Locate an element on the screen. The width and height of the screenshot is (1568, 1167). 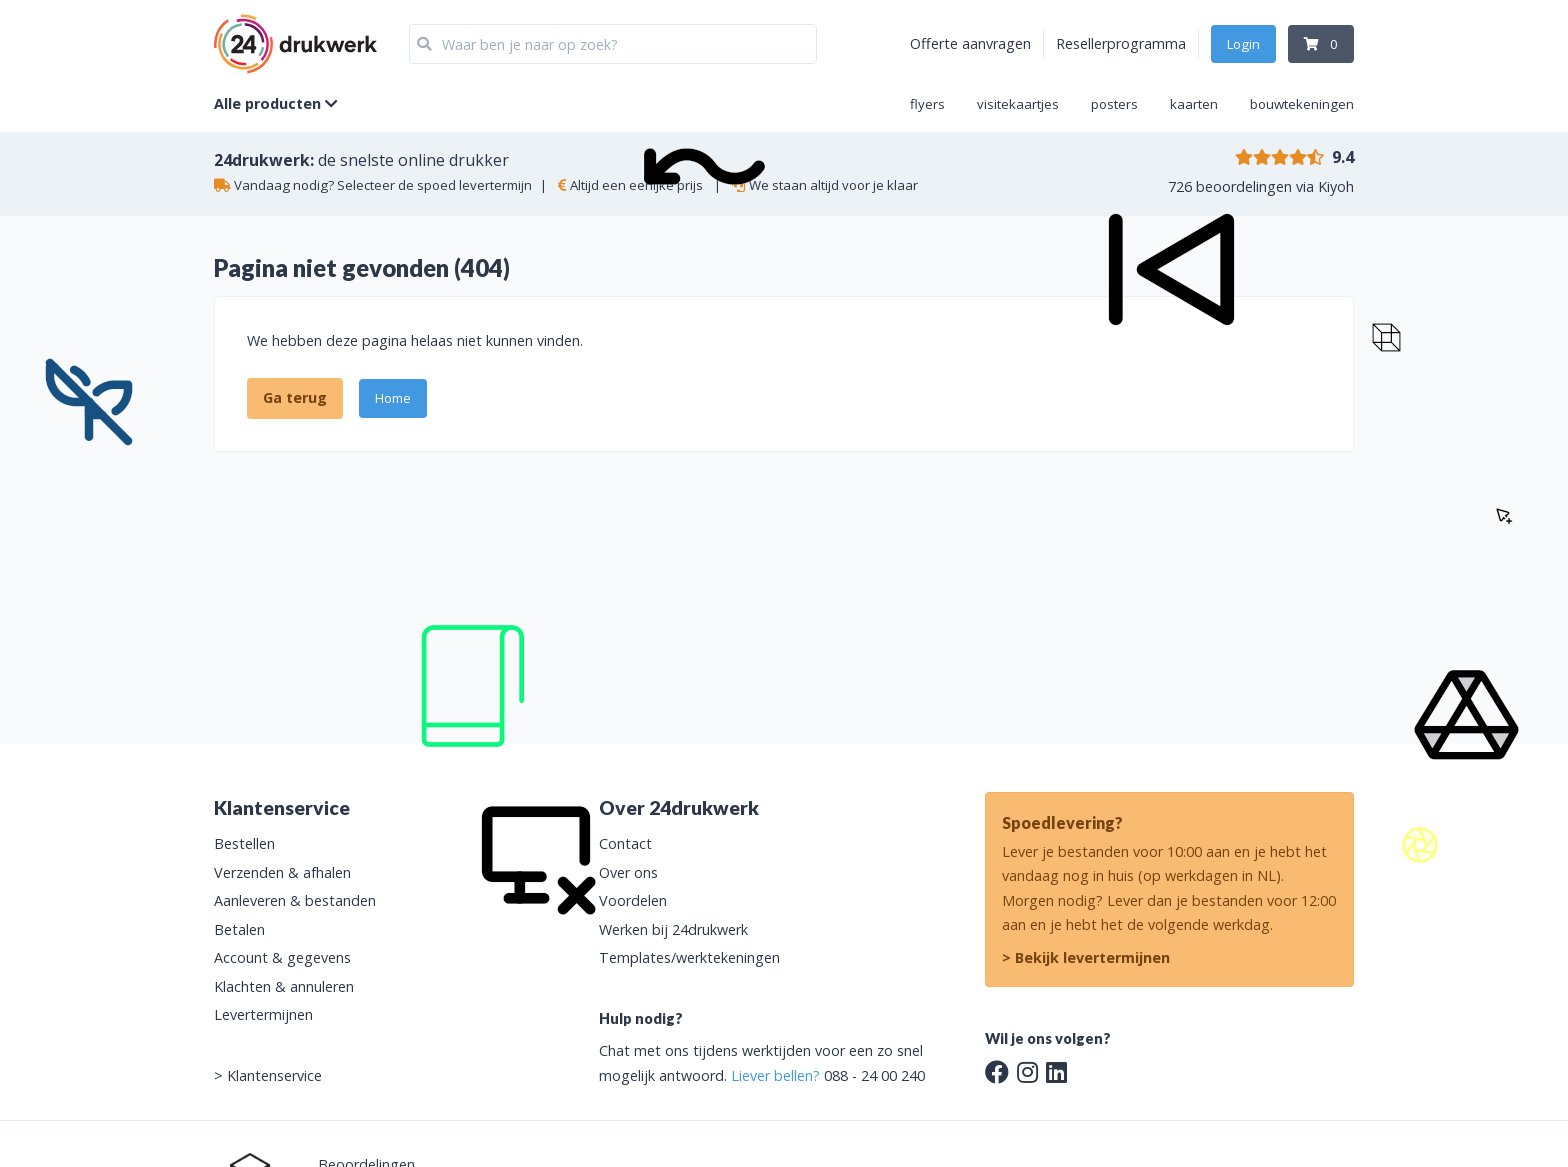
skip to previous track is located at coordinates (1171, 269).